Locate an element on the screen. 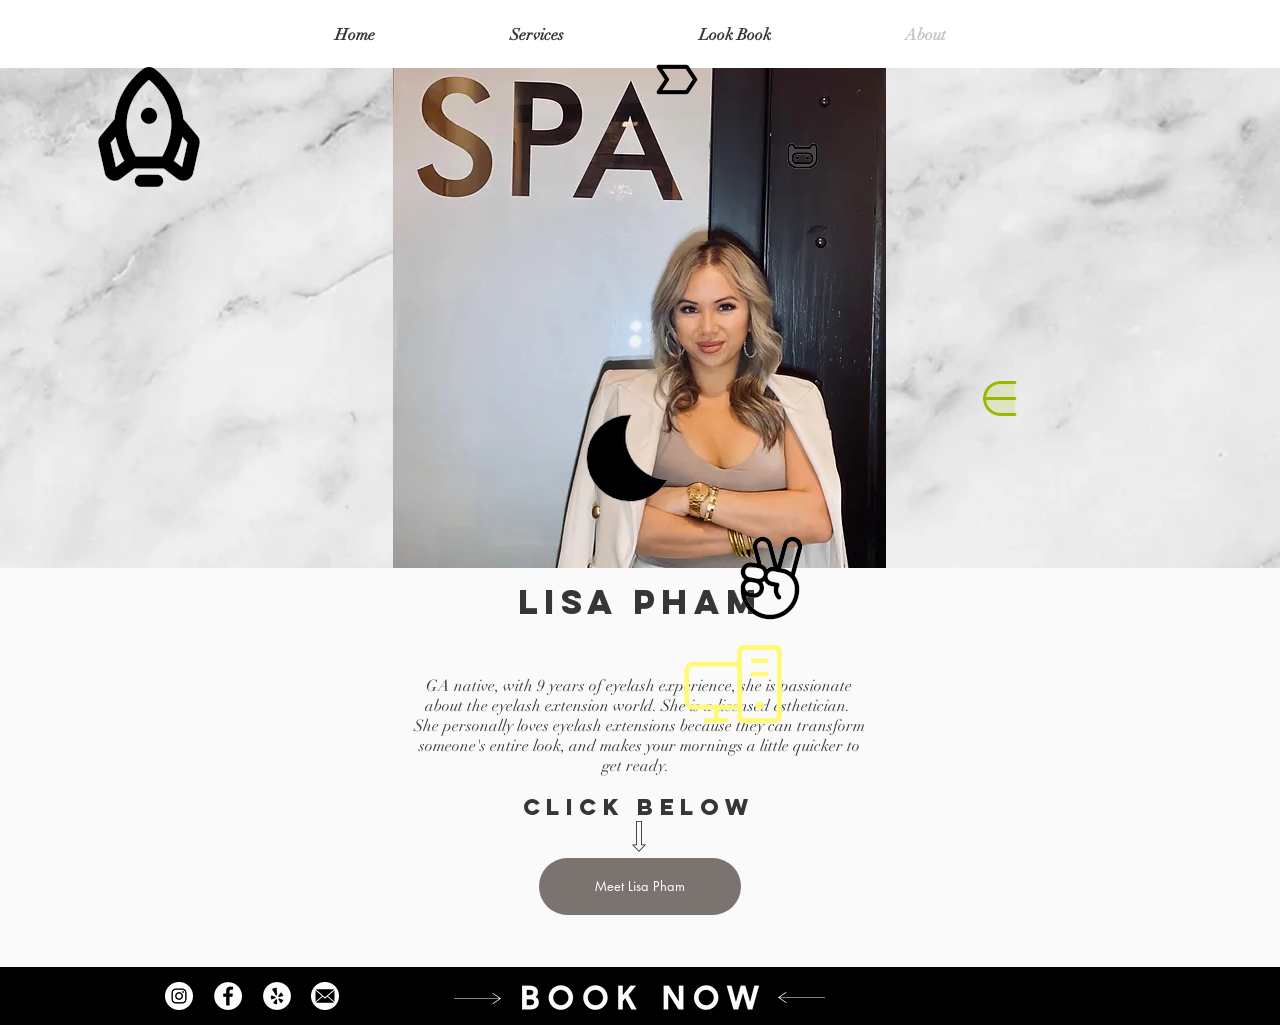  finn the human character icon from adventure time is located at coordinates (802, 155).